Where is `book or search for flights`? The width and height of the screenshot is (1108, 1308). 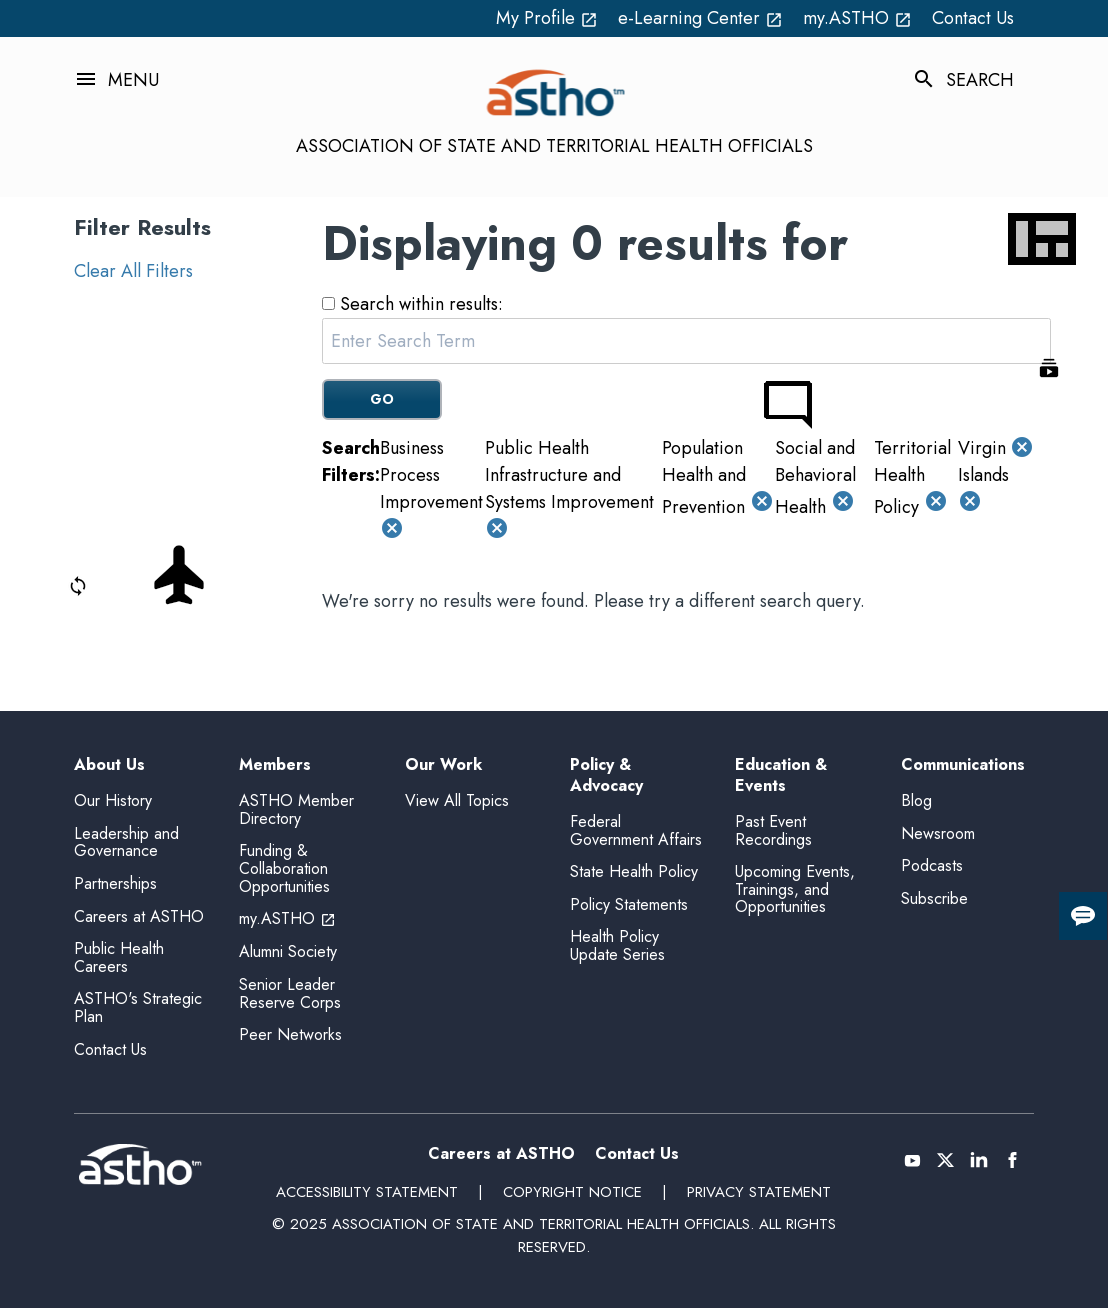 book or search for flights is located at coordinates (179, 575).